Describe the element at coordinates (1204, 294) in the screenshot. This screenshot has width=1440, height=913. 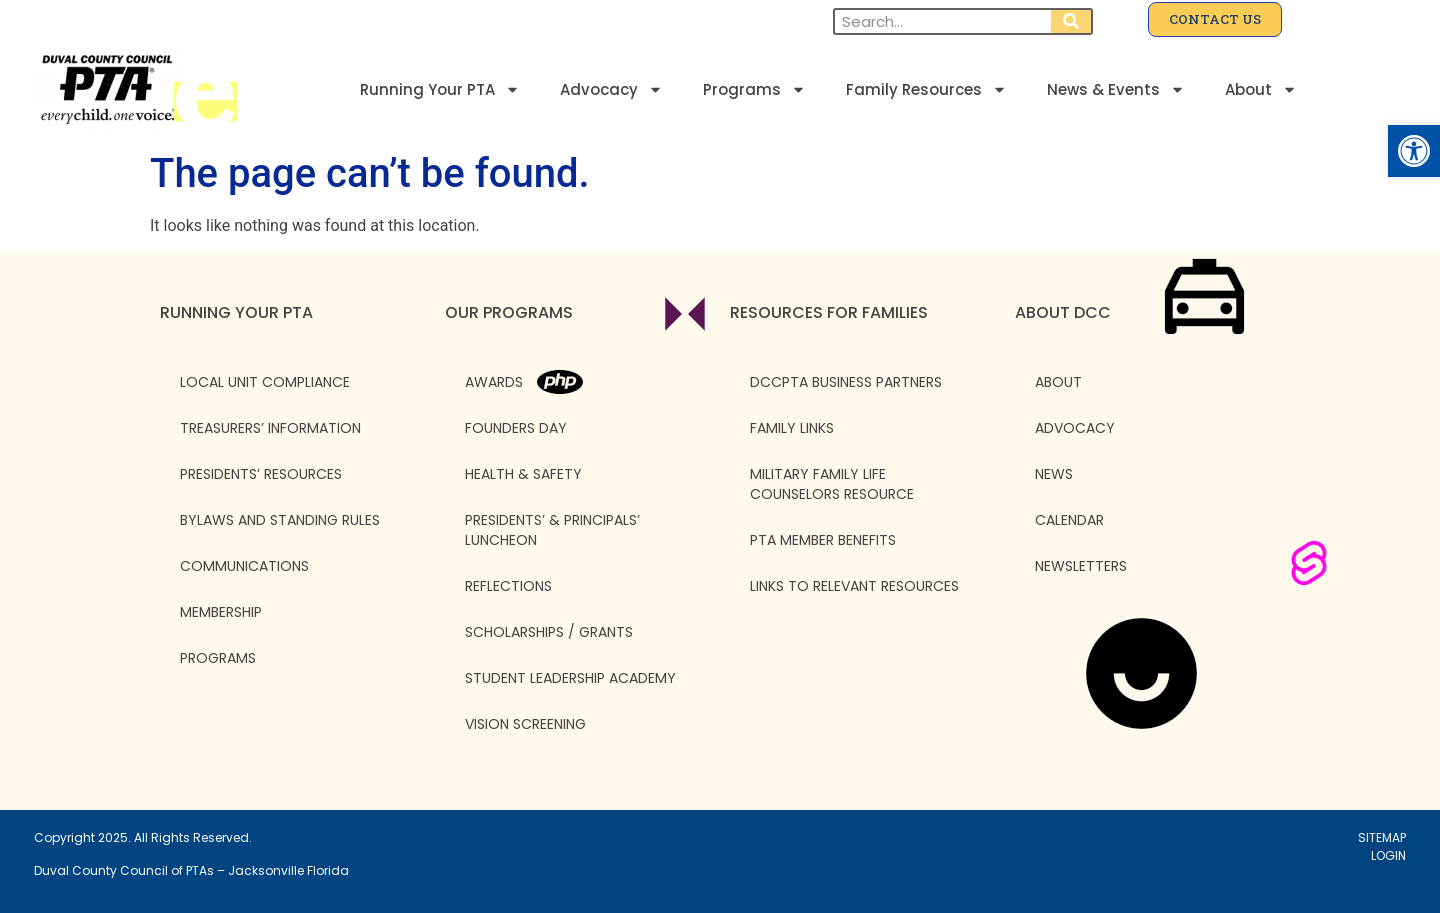
I see `request a taxi or cab ride` at that location.